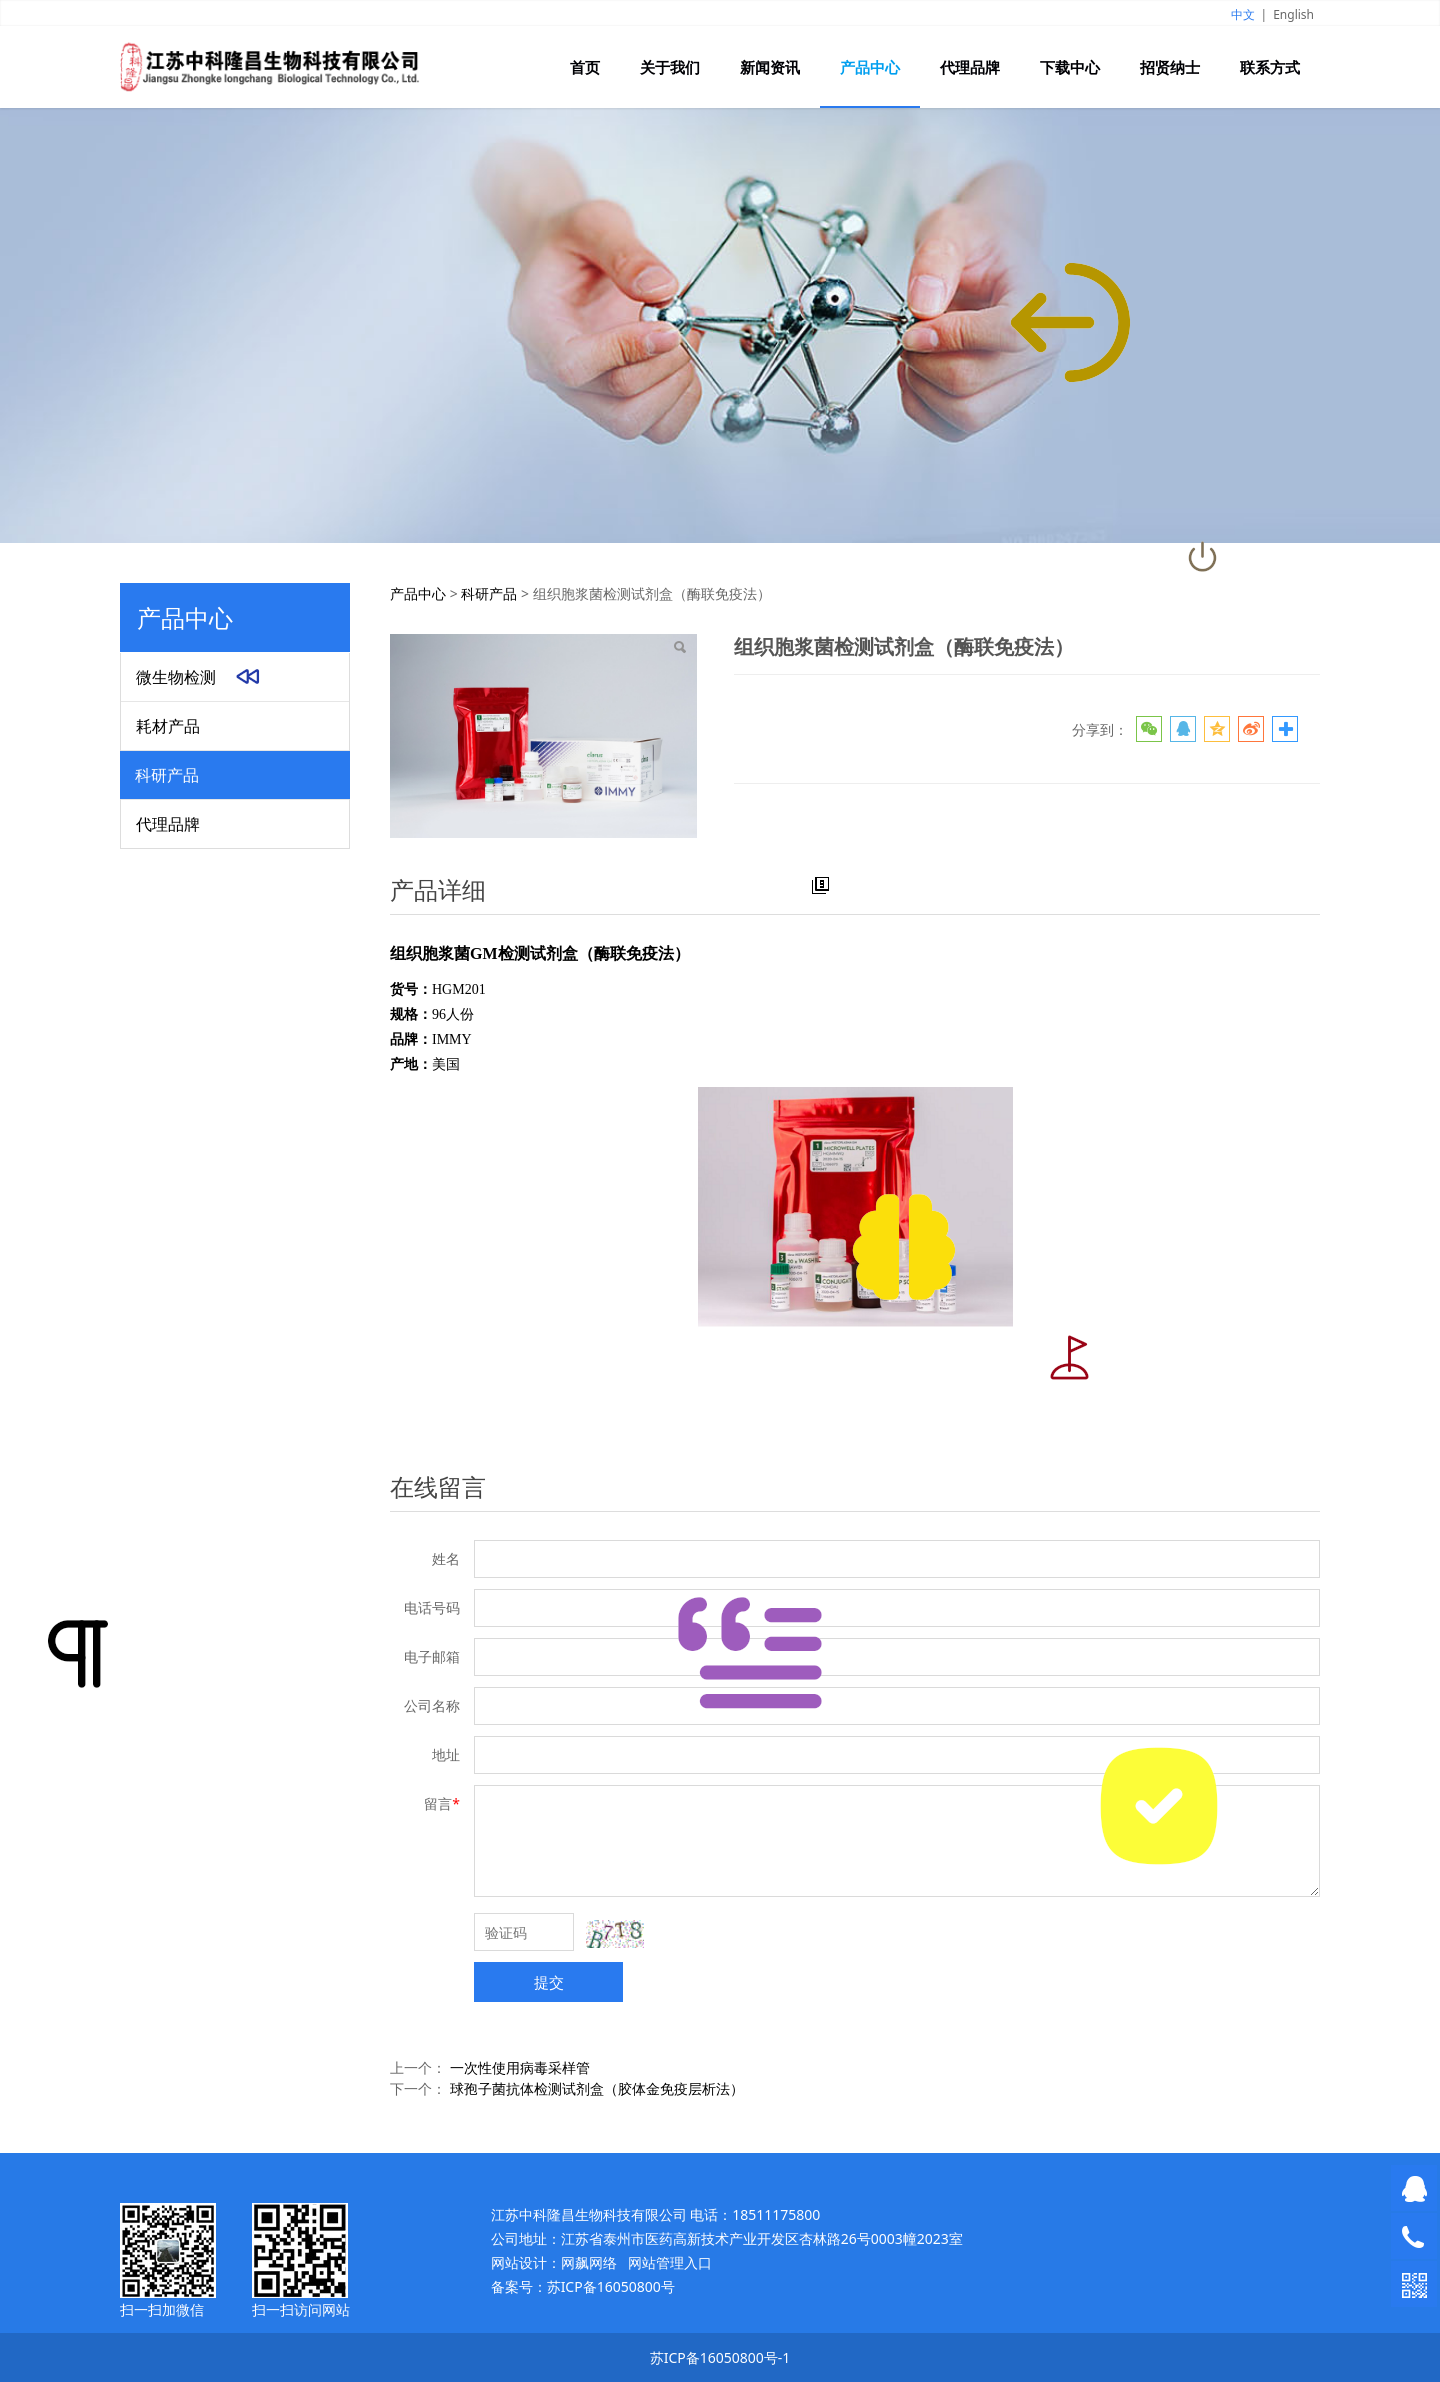 The image size is (1440, 2382). I want to click on access AI or smart features, so click(904, 1247).